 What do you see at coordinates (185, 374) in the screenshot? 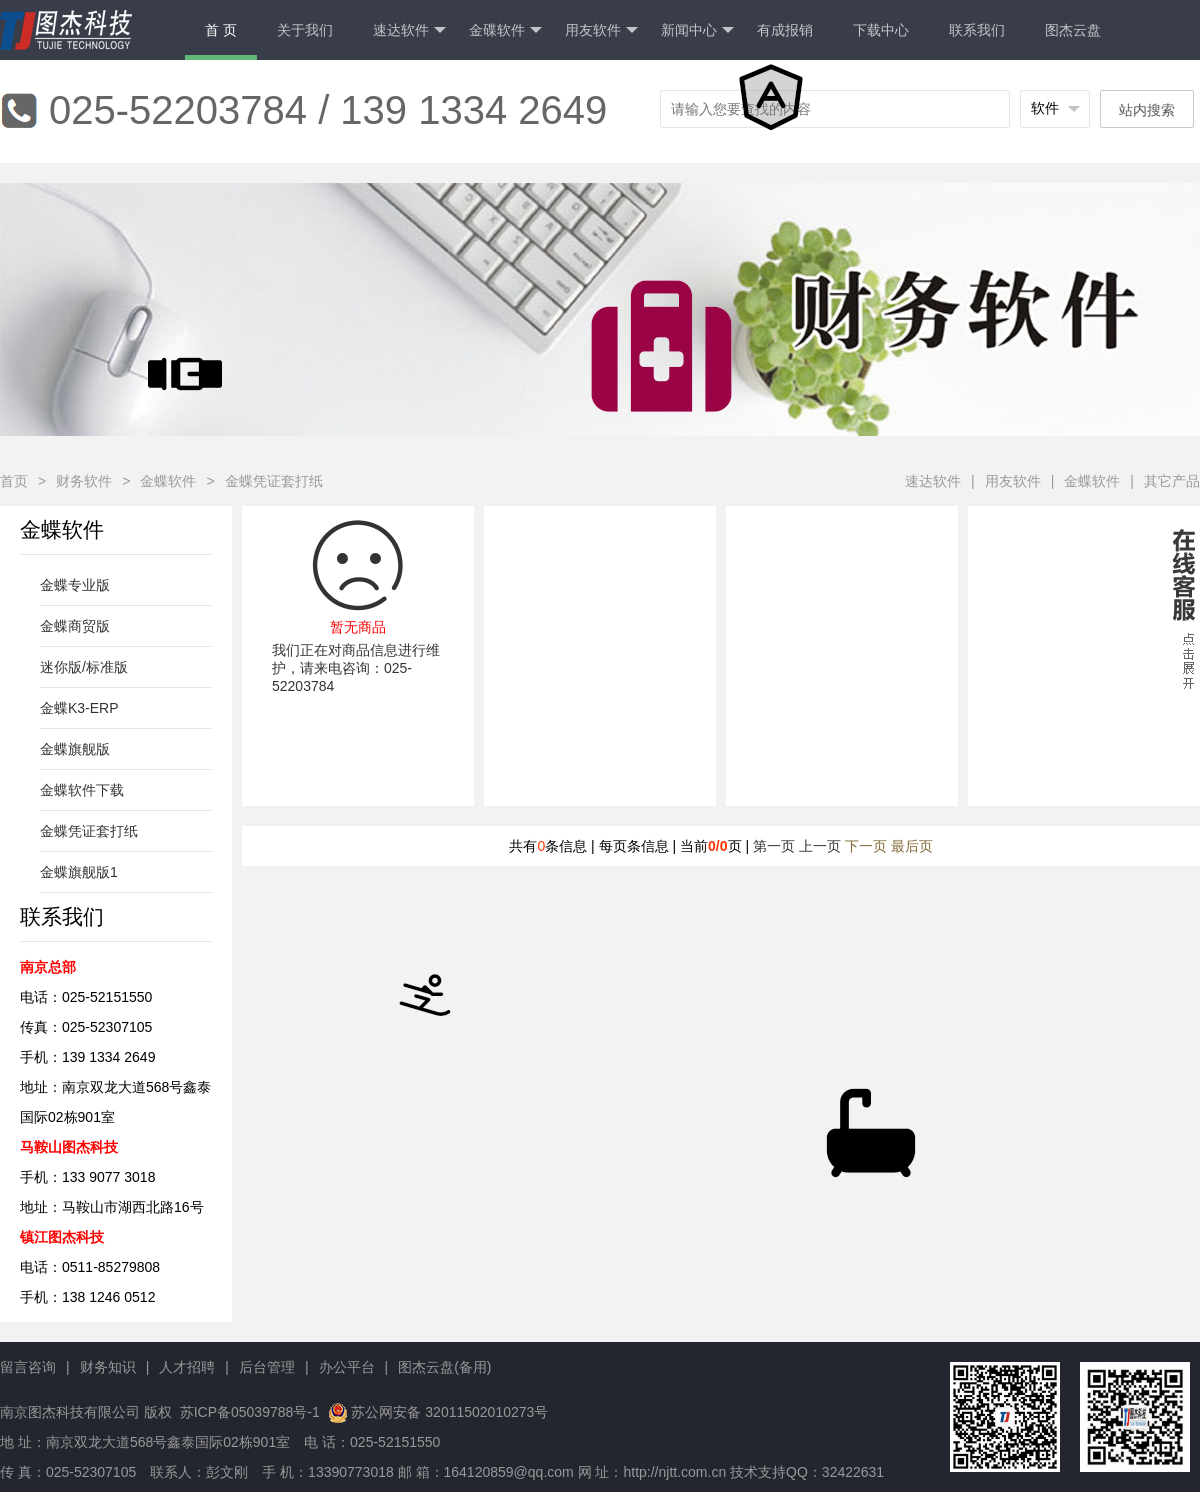
I see `access clothing or accessories settings` at bounding box center [185, 374].